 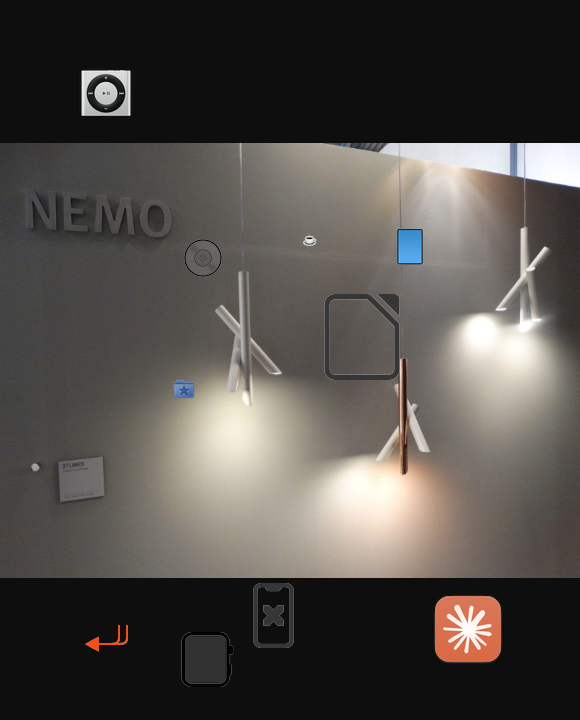 What do you see at coordinates (184, 389) in the screenshot?
I see `access your favorites folder in the media library` at bounding box center [184, 389].